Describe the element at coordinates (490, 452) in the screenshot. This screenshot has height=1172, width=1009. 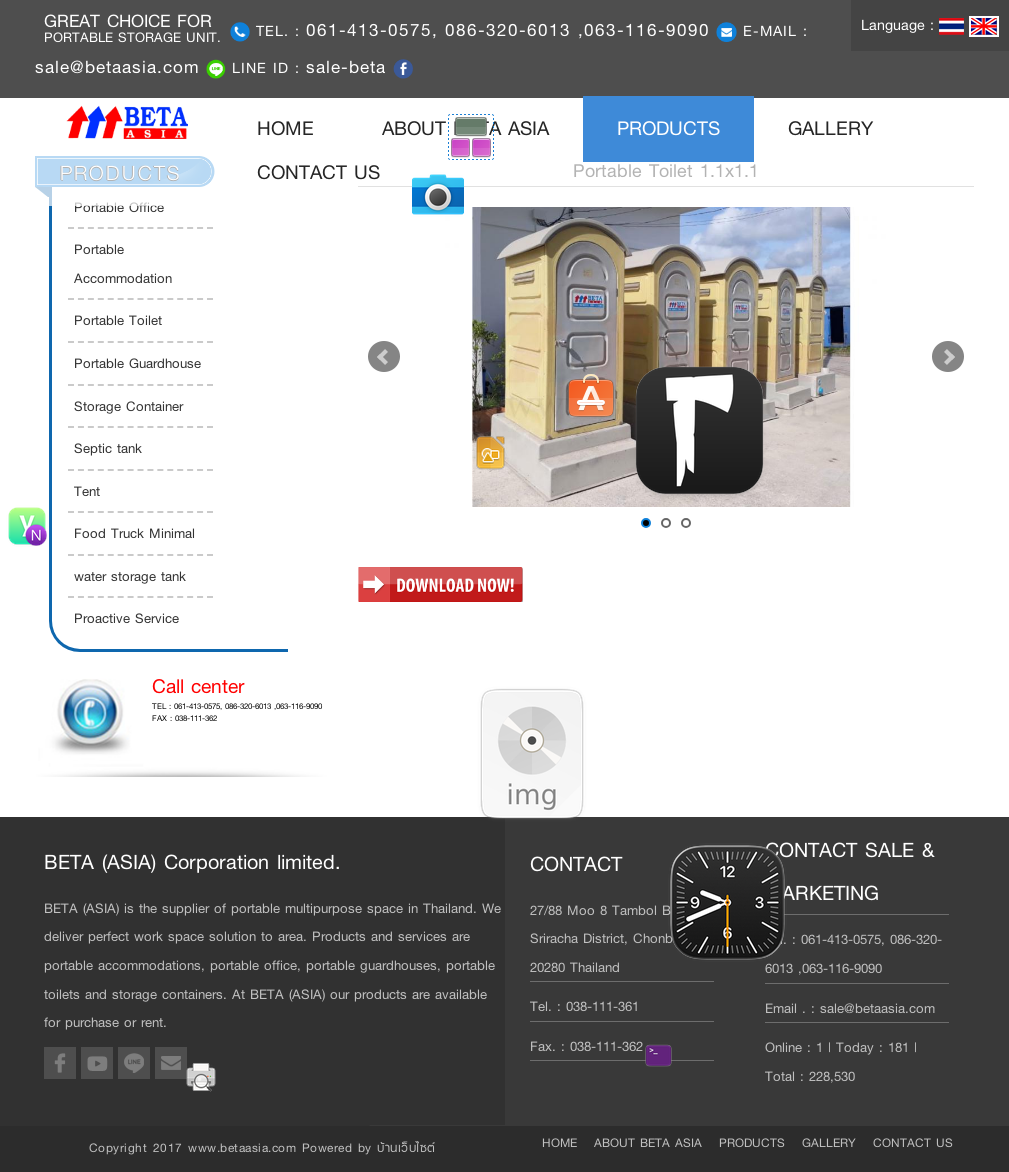
I see `open libreoffice draw application` at that location.